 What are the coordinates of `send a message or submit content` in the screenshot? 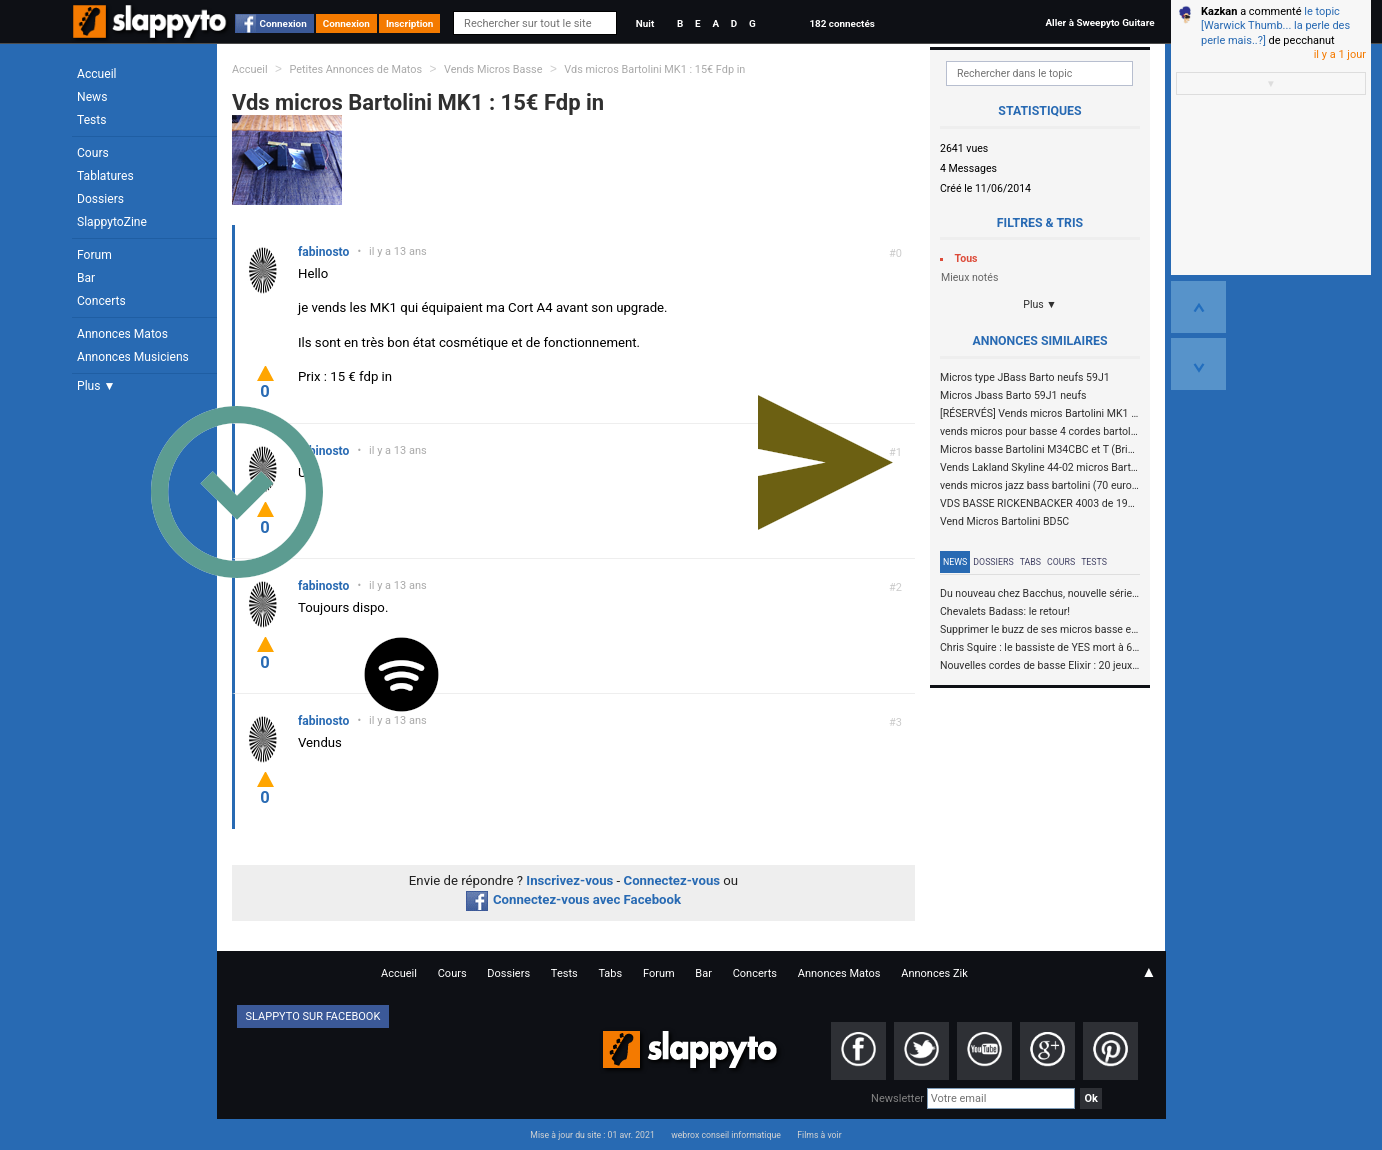 It's located at (825, 462).